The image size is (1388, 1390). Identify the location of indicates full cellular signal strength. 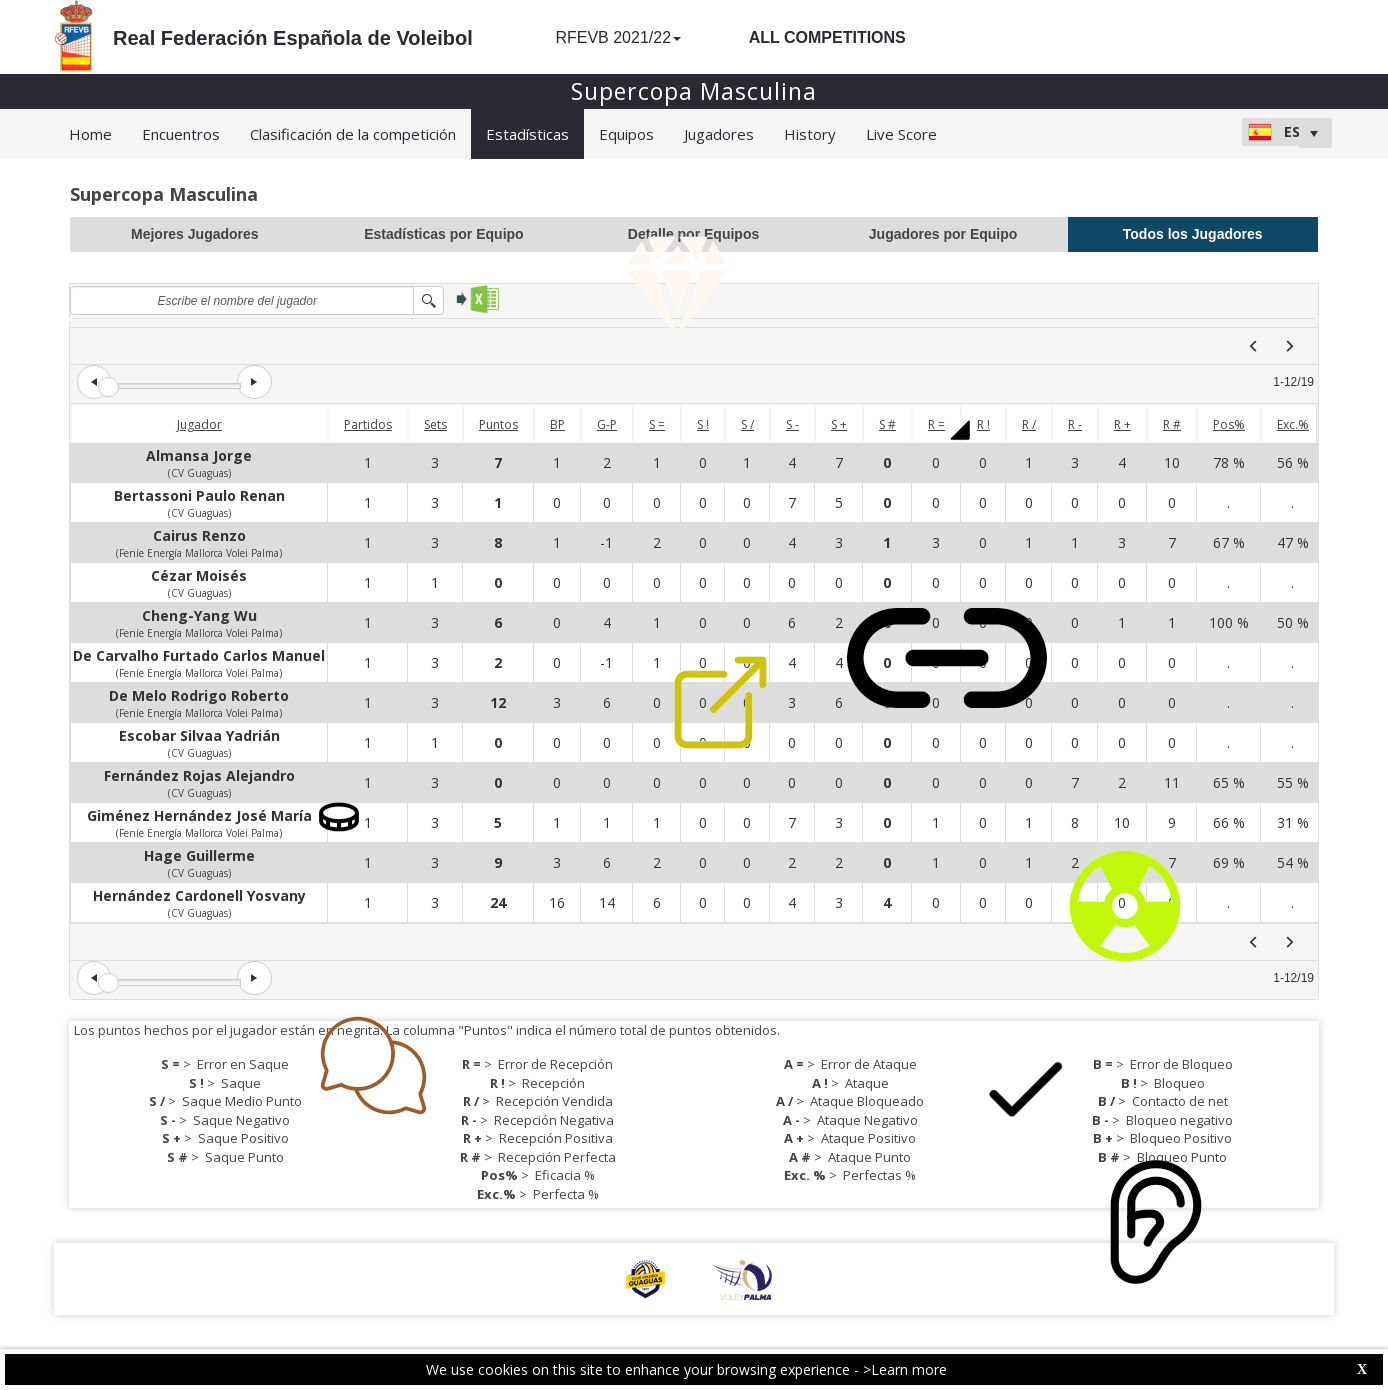
(959, 429).